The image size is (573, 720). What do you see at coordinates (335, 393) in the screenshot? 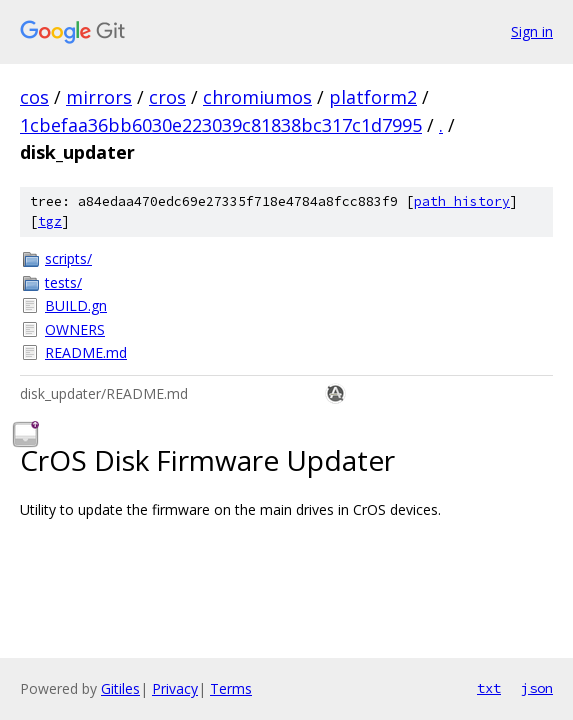
I see `check for and install software updates` at bounding box center [335, 393].